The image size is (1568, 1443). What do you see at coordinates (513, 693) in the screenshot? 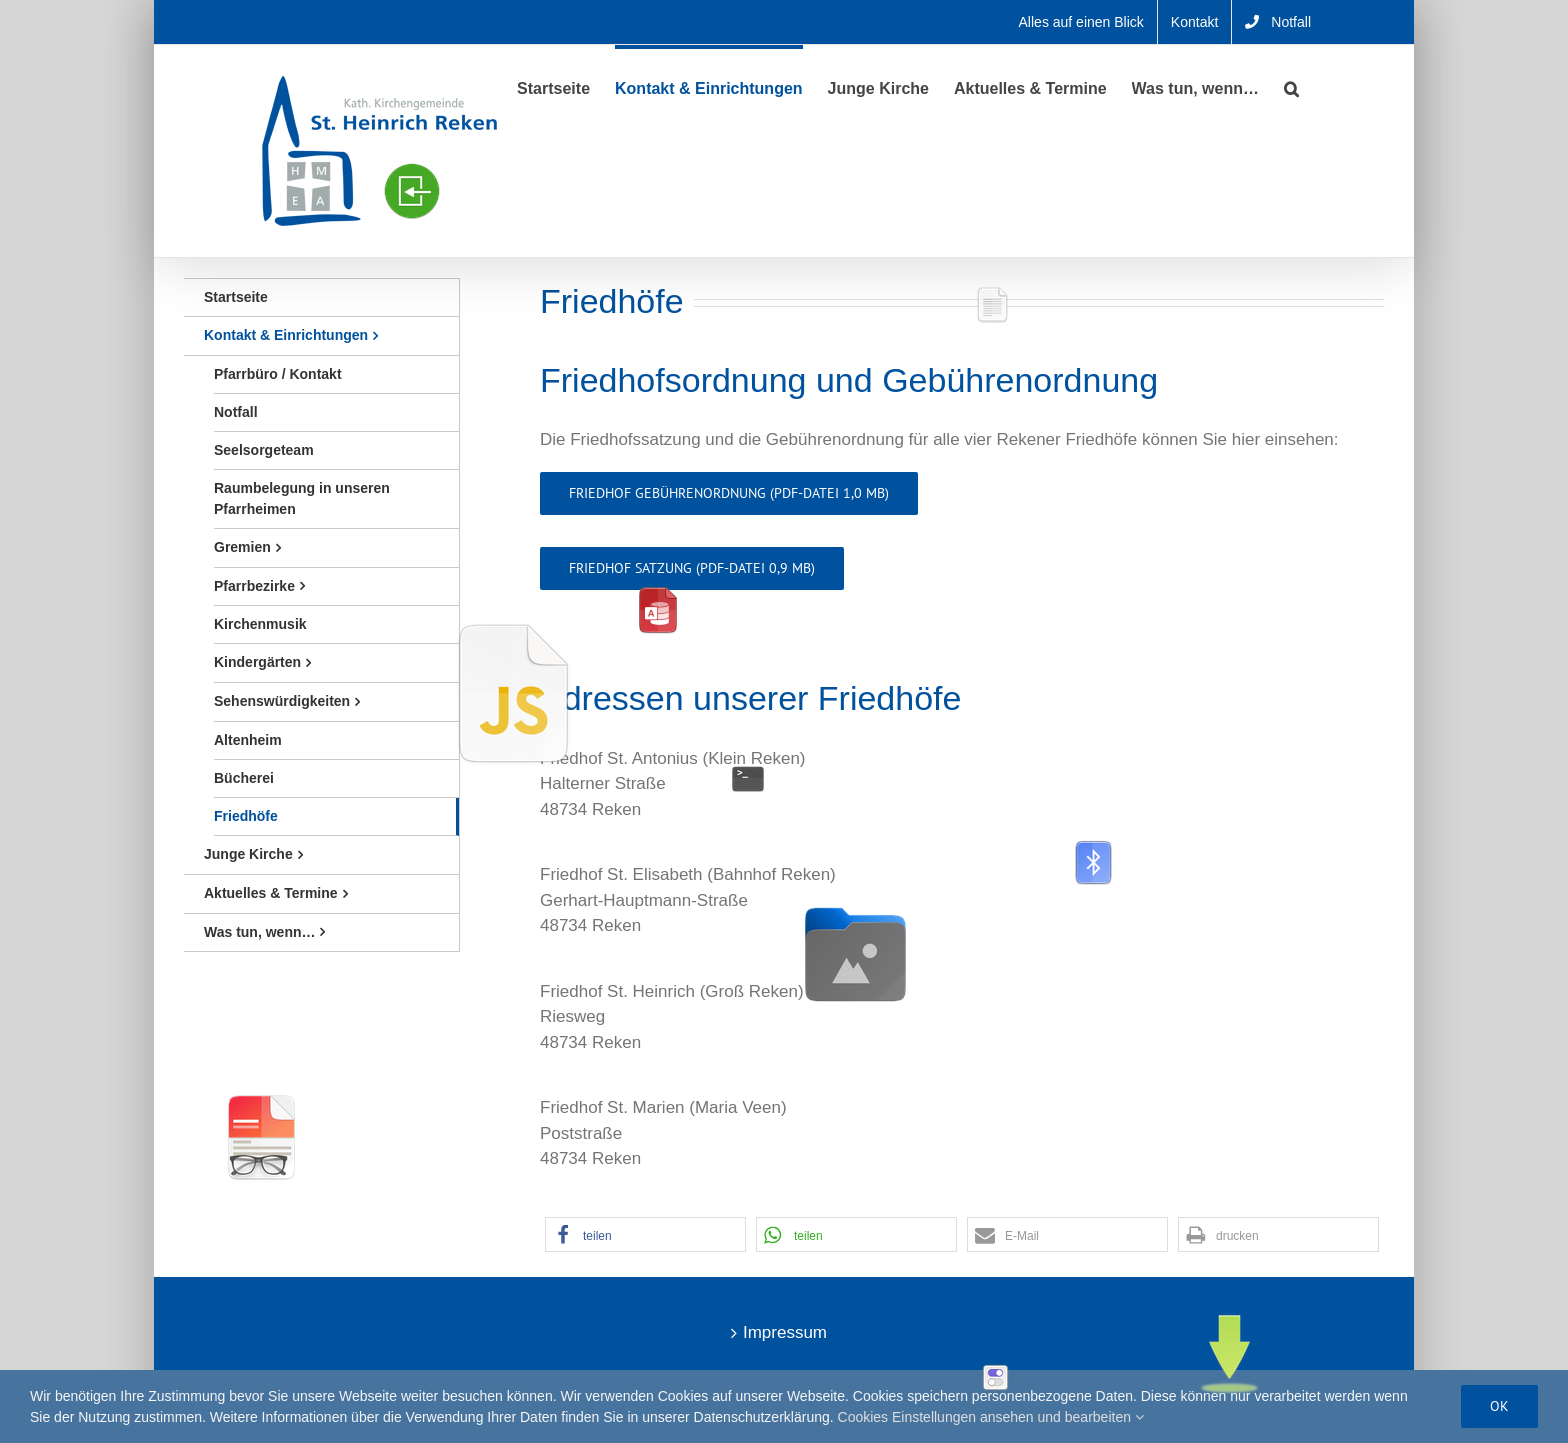
I see `a javascript source file` at bounding box center [513, 693].